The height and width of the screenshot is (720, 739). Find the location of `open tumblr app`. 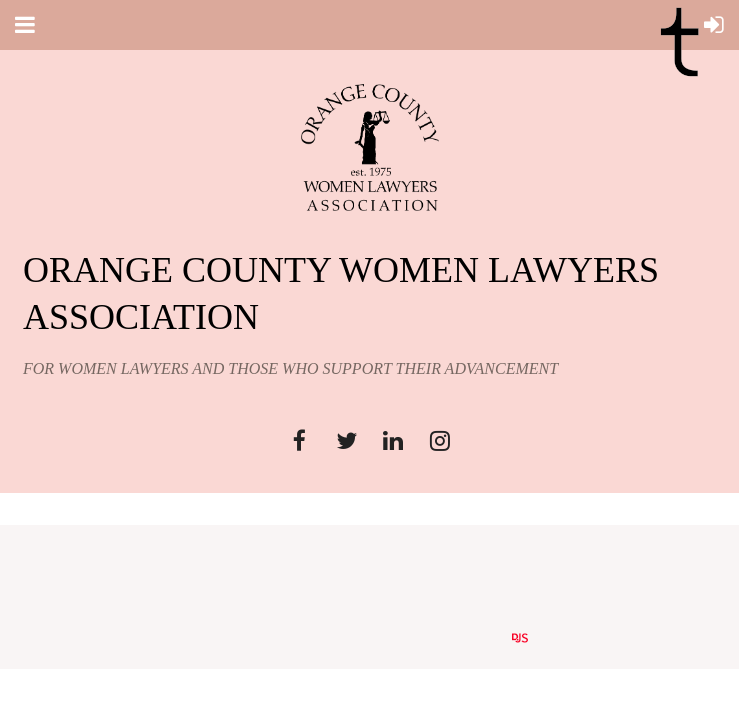

open tumblr app is located at coordinates (678, 42).